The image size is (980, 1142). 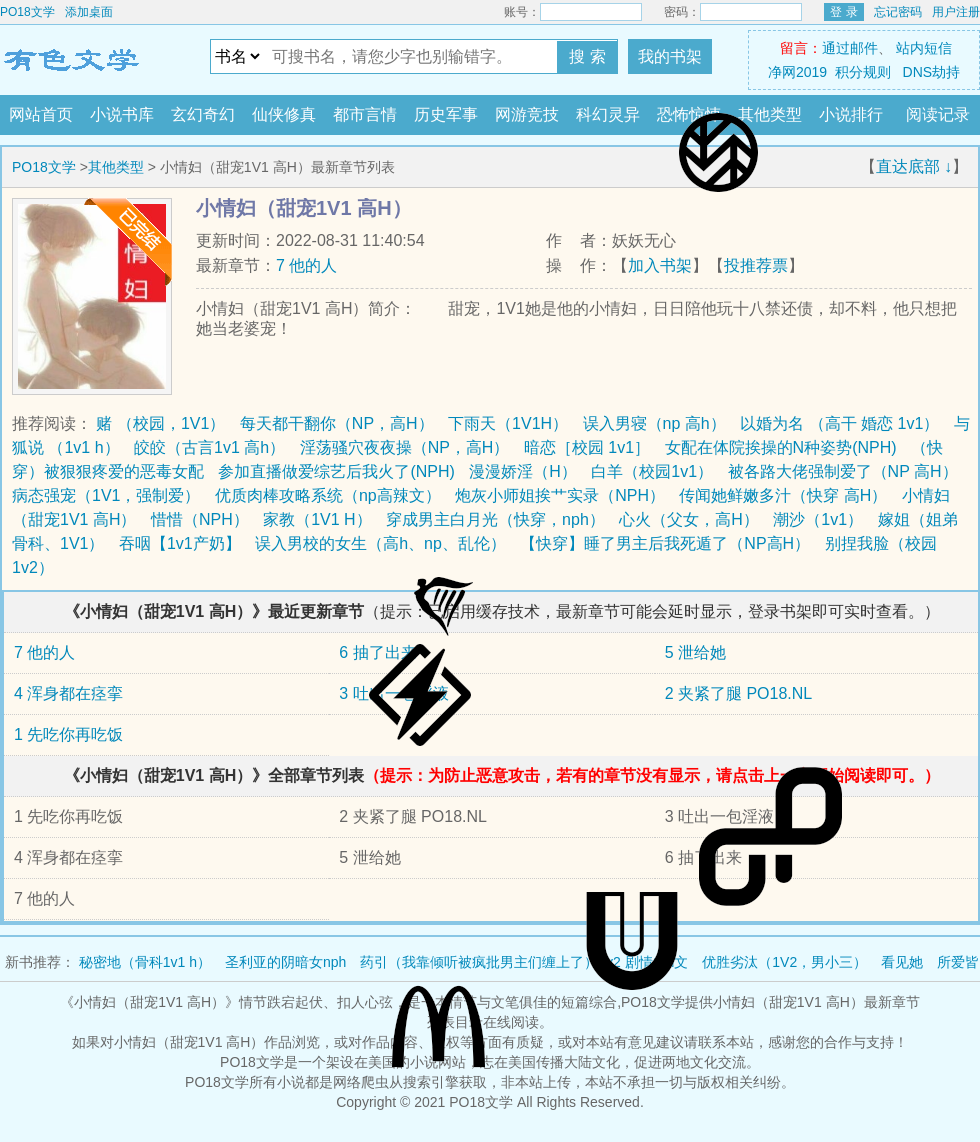 What do you see at coordinates (420, 695) in the screenshot?
I see `honeybadger application monitoring service logo` at bounding box center [420, 695].